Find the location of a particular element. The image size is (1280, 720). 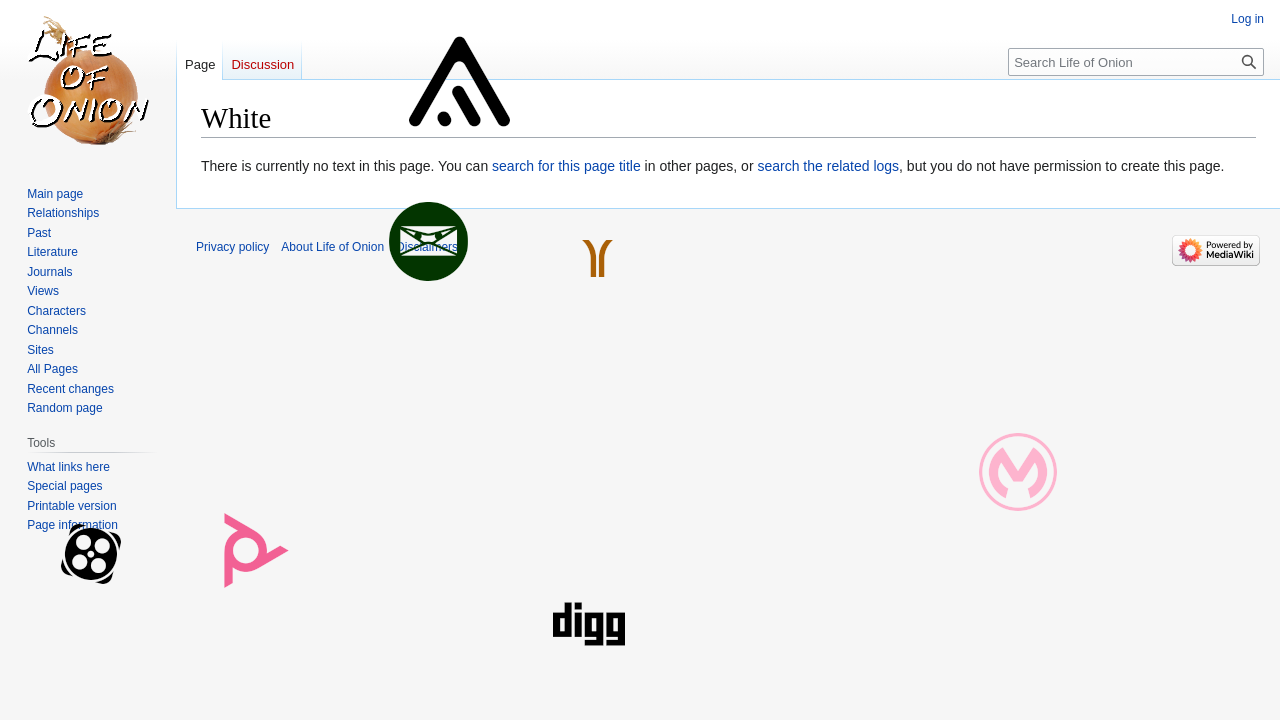

poly brand logo is located at coordinates (256, 550).